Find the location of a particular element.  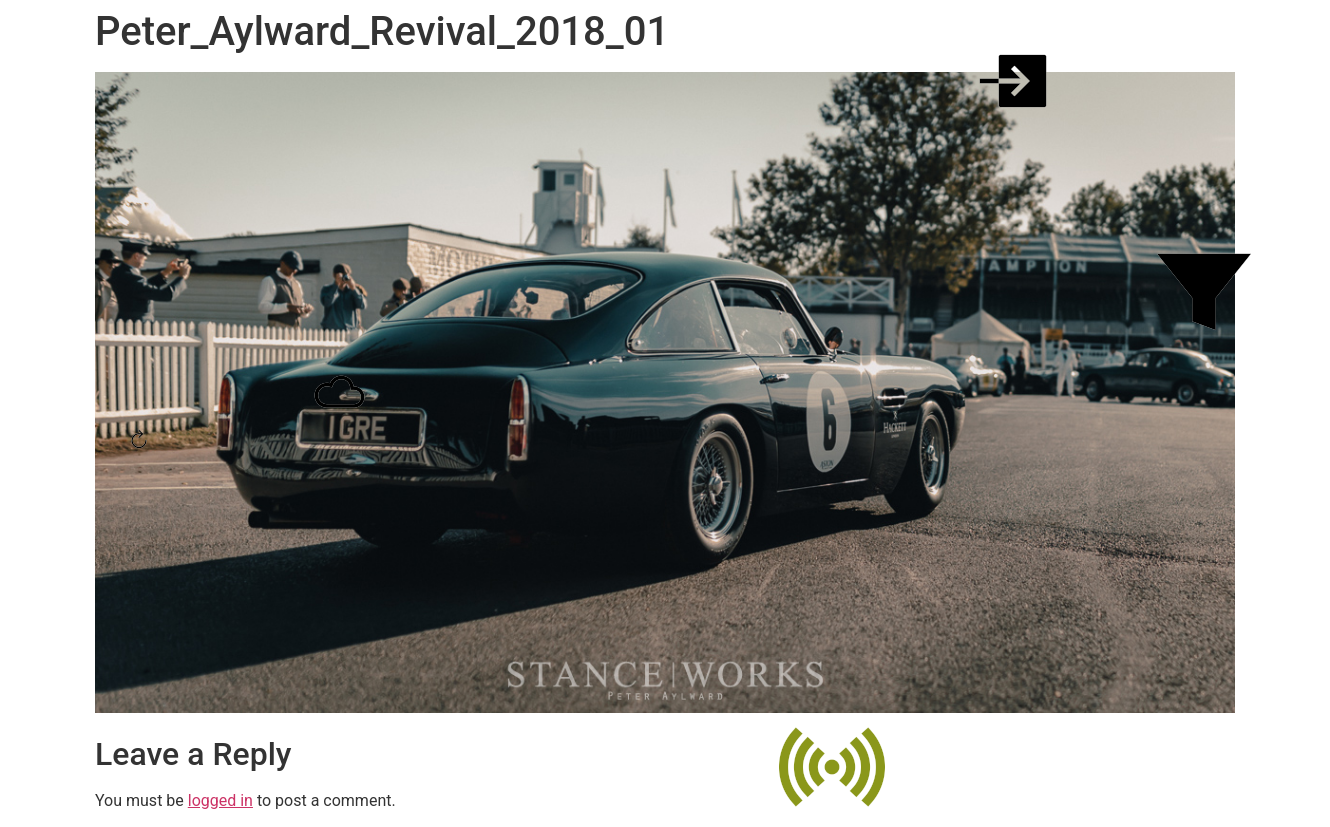

log in or sign in to your account is located at coordinates (1013, 81).